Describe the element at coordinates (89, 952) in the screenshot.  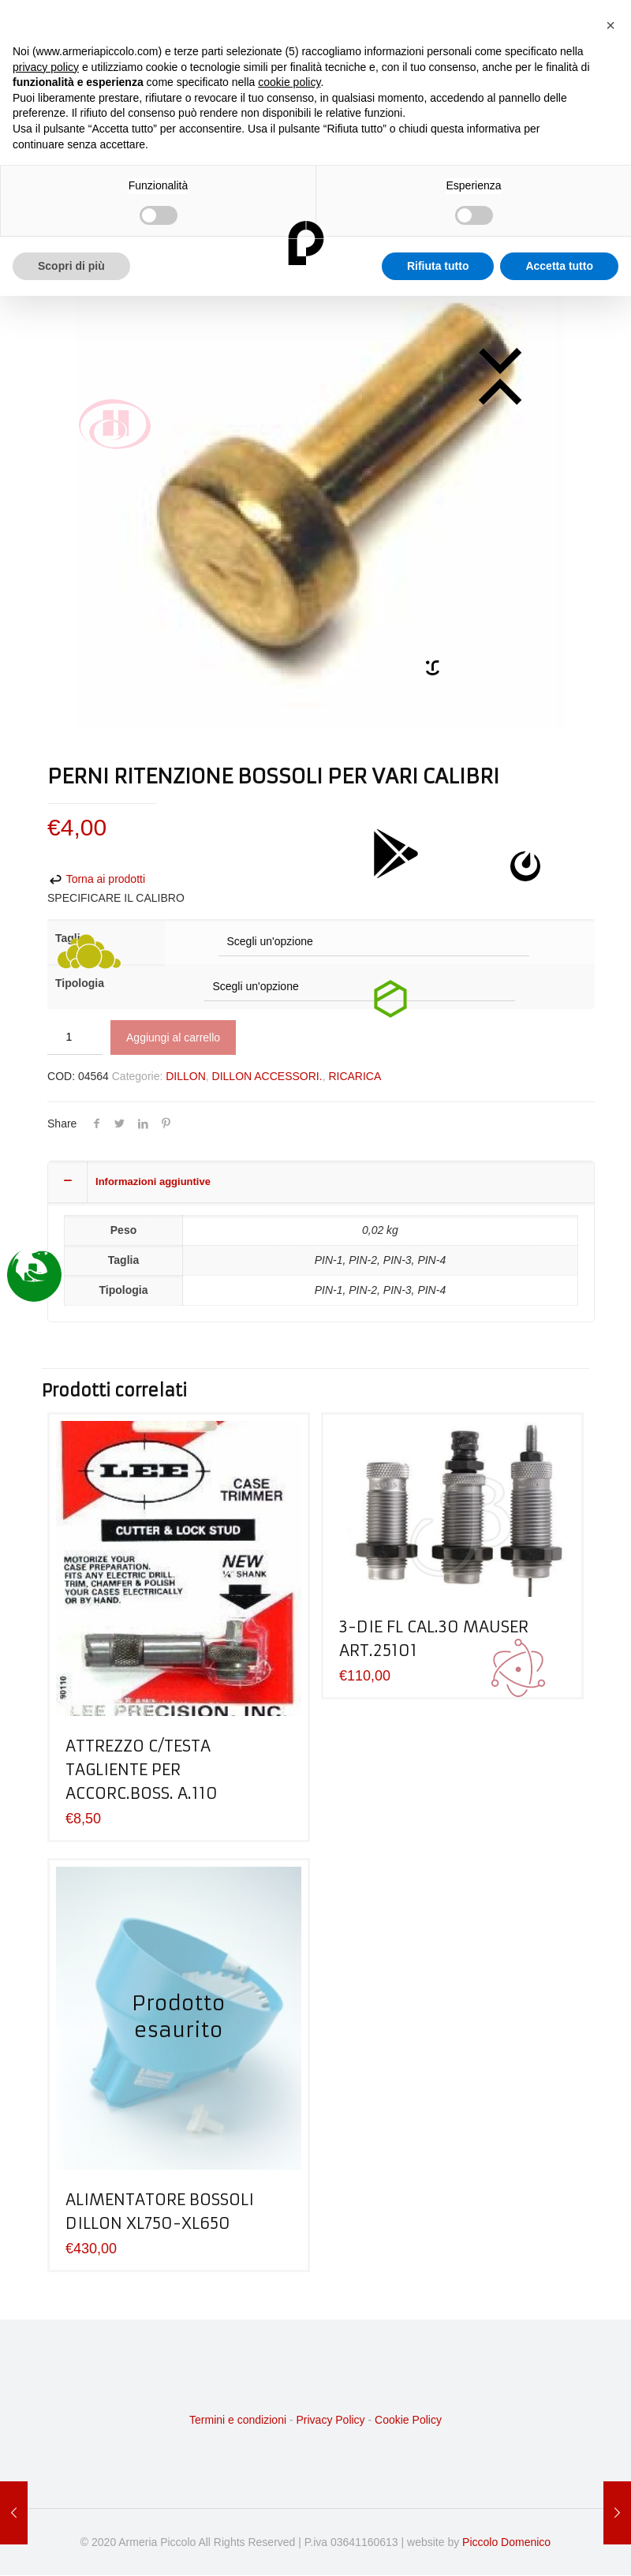
I see `open owncloud file storage app` at that location.